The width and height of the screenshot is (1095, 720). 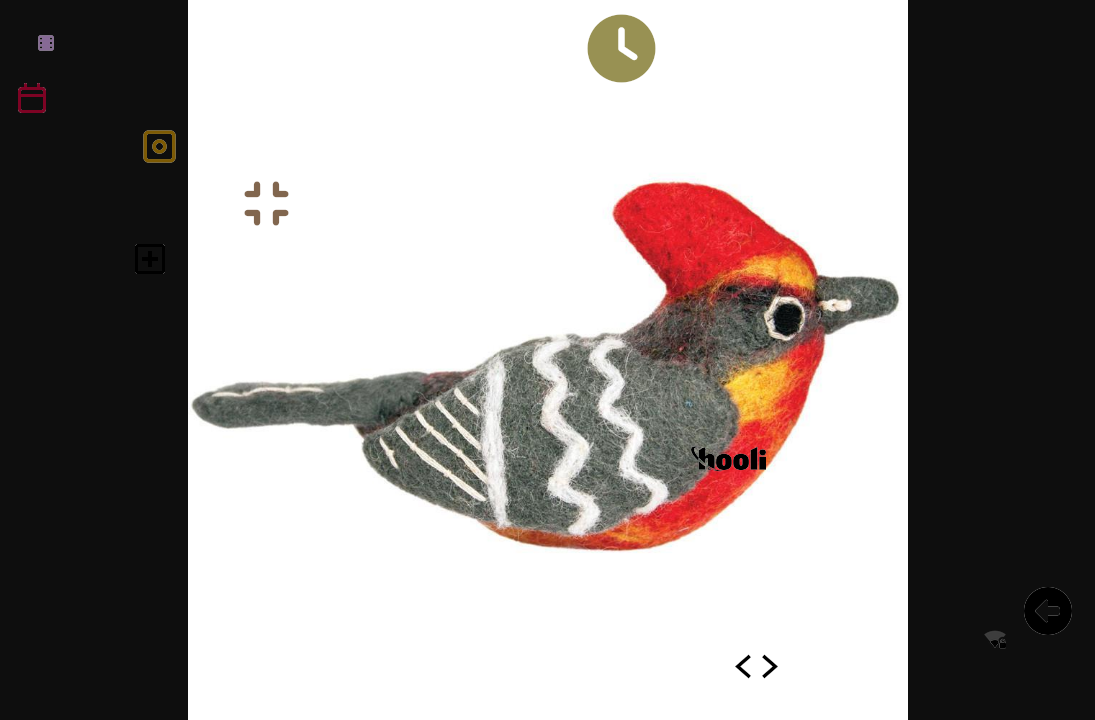 I want to click on apply a mask to selected layer or object, so click(x=159, y=146).